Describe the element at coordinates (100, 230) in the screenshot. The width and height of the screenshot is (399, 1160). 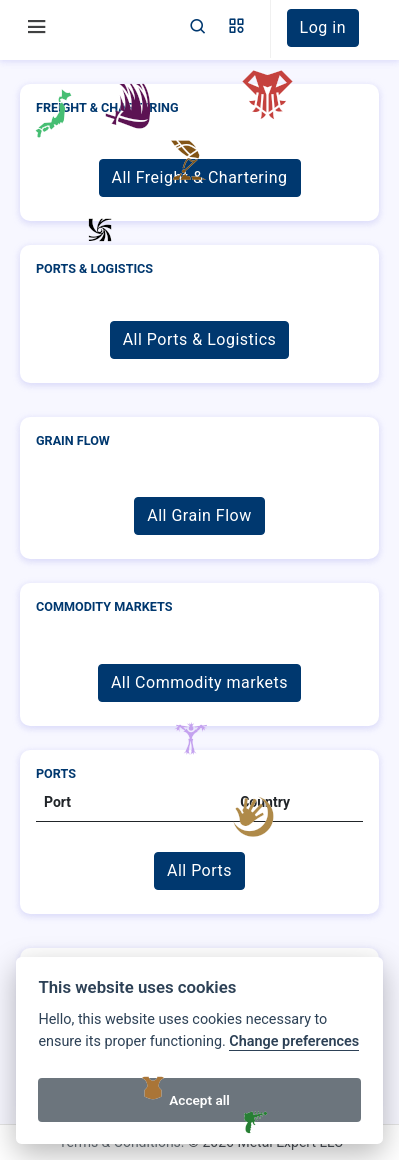
I see `activate vortex or whirlpool ability` at that location.